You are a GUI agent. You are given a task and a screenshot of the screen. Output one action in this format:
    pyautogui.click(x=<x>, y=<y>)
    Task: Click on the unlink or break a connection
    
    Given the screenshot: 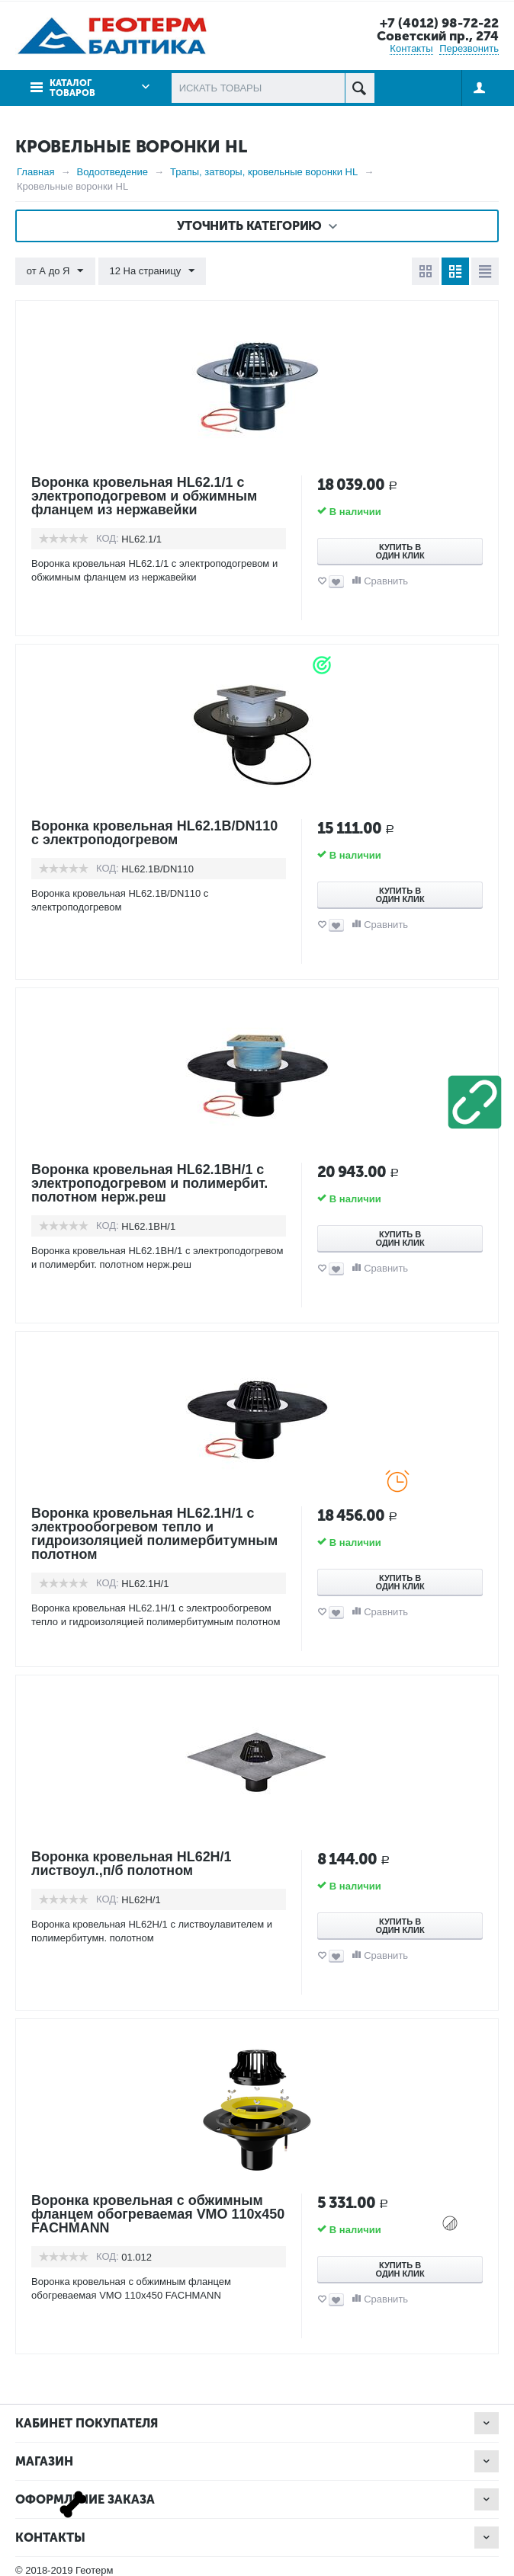 What is the action you would take?
    pyautogui.click(x=474, y=1102)
    